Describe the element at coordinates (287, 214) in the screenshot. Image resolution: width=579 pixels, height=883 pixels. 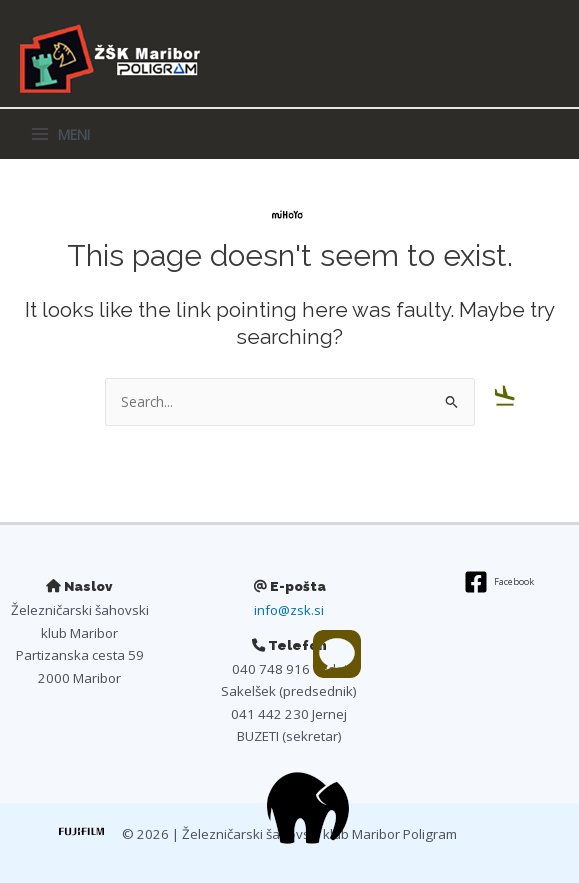
I see `visit miHoYo's official website or portal` at that location.